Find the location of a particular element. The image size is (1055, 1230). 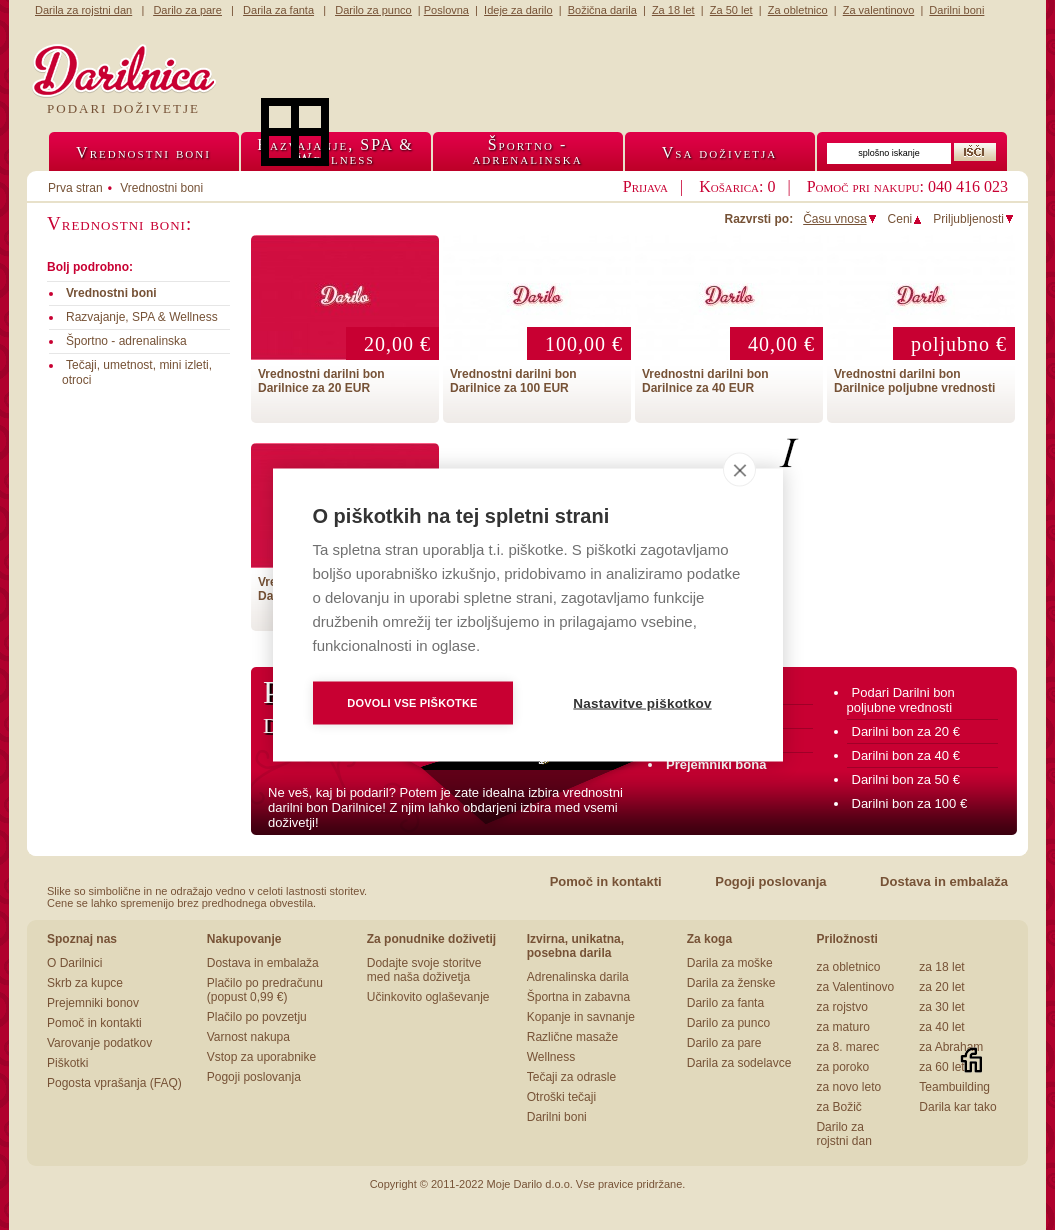

open fiverr freelance marketplace is located at coordinates (972, 1060).